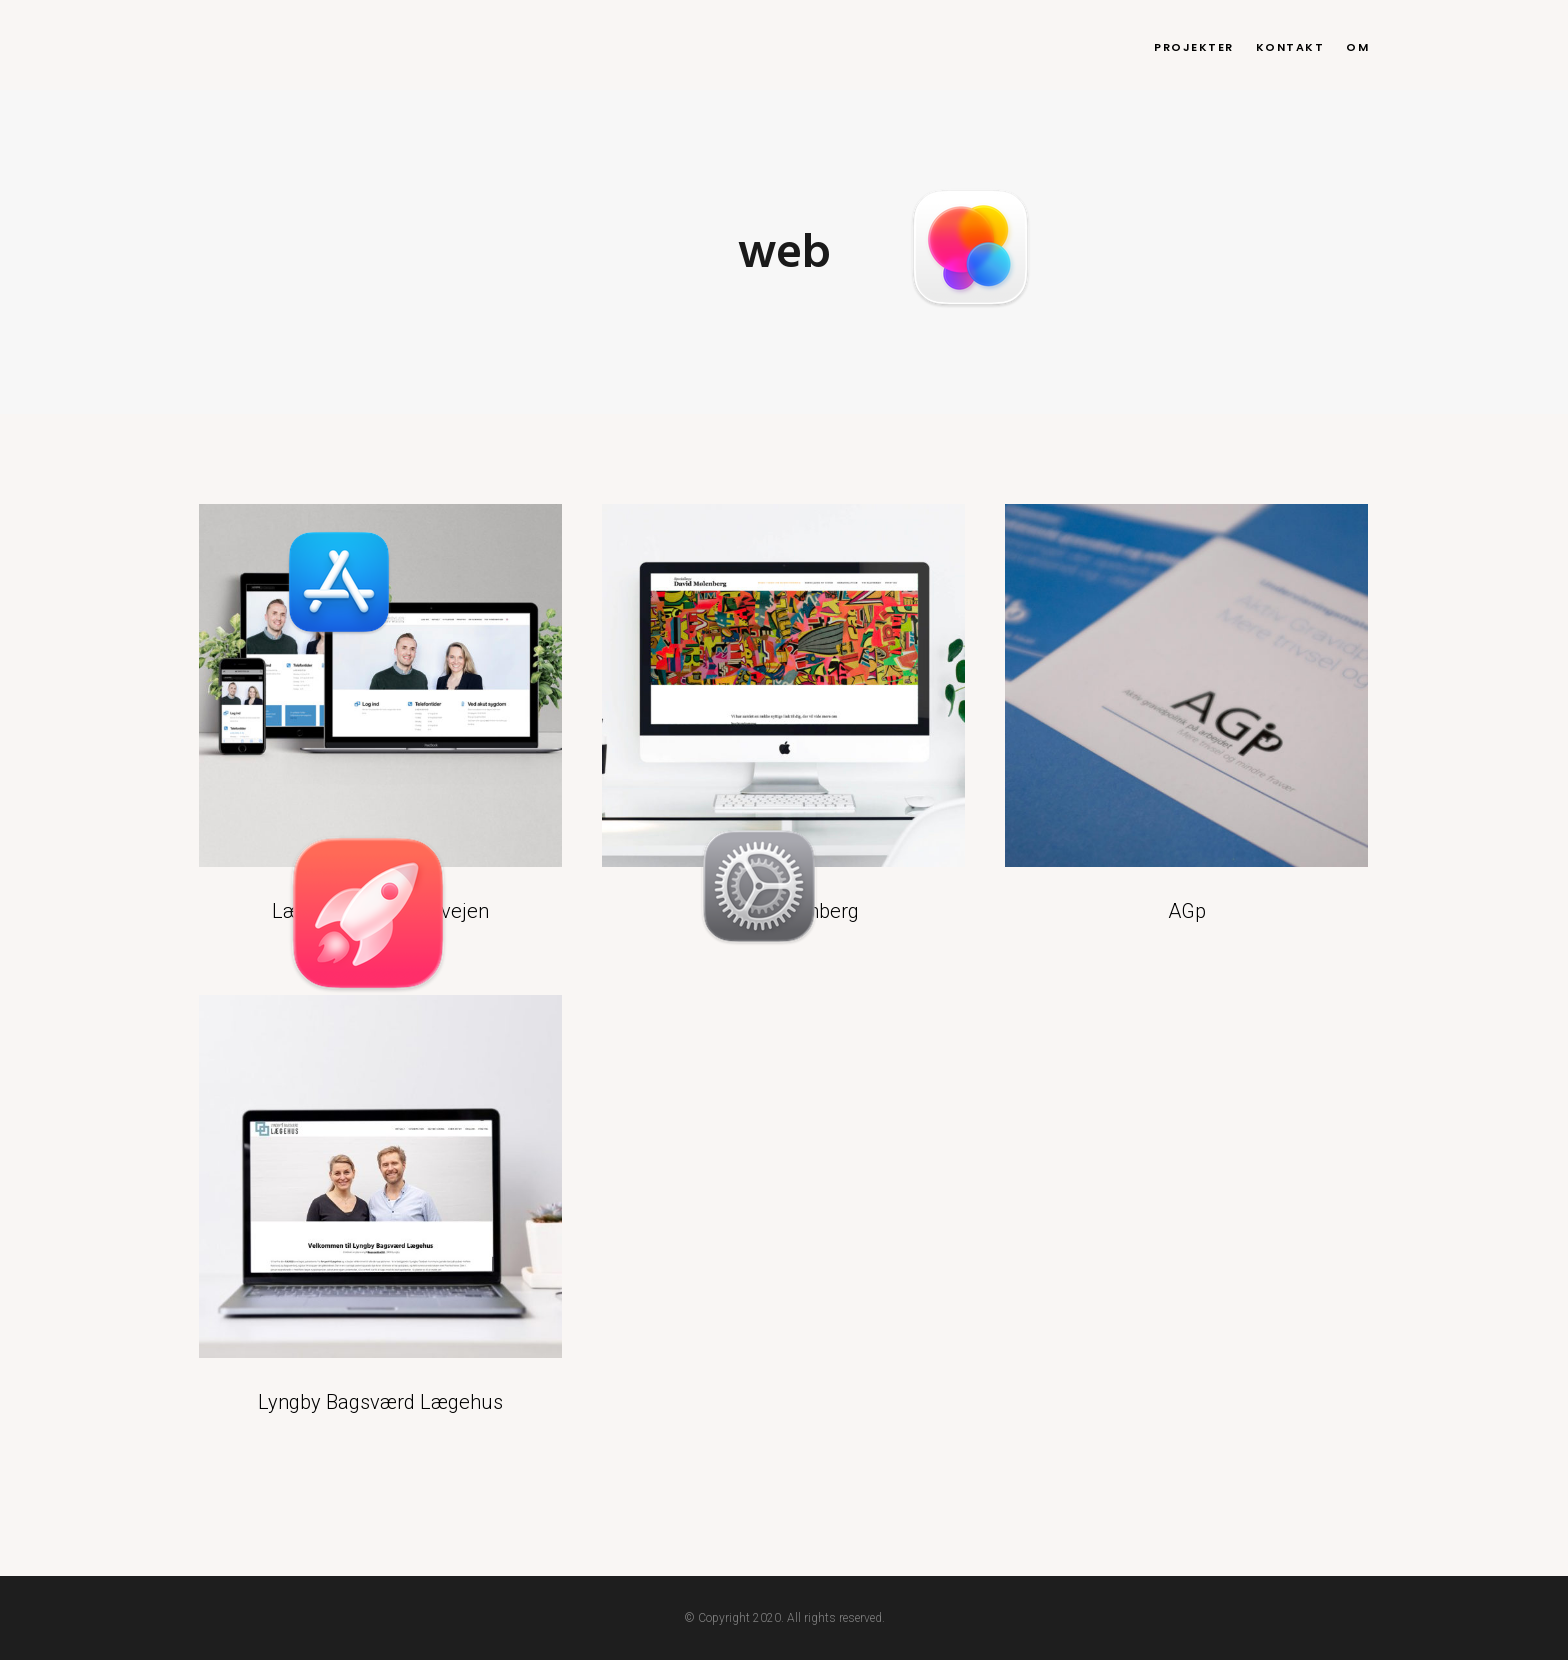 The width and height of the screenshot is (1568, 1660). What do you see at coordinates (970, 247) in the screenshot?
I see `open Game Center app` at bounding box center [970, 247].